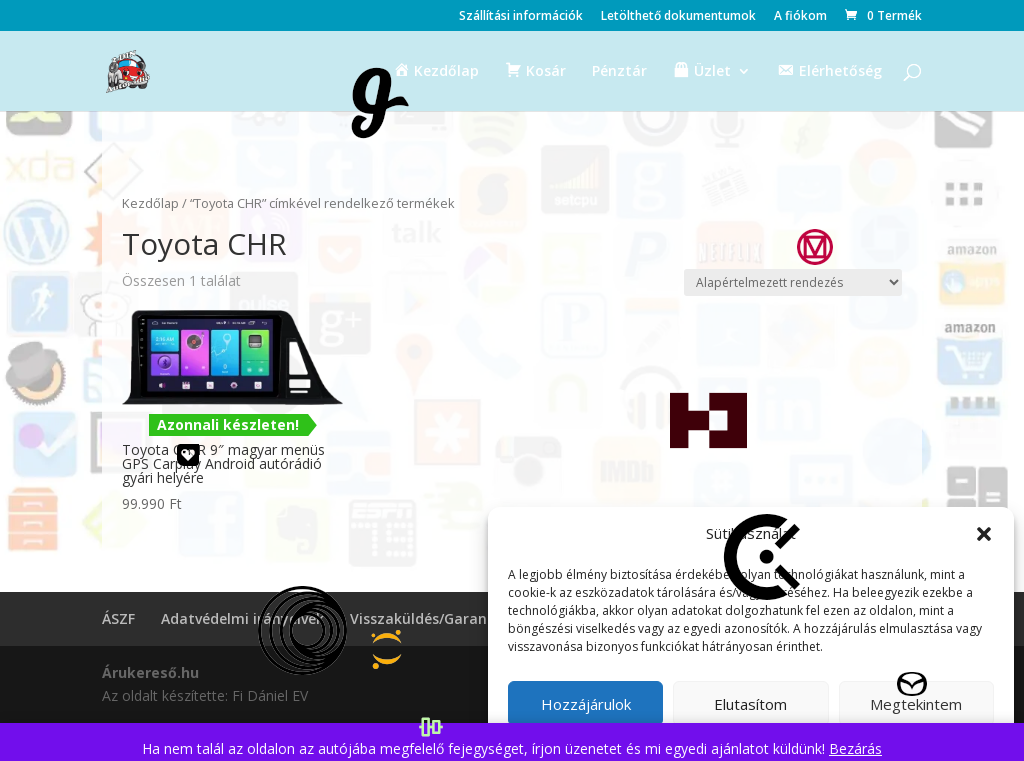 The image size is (1024, 761). I want to click on open Jupyter notebook environment, so click(386, 649).